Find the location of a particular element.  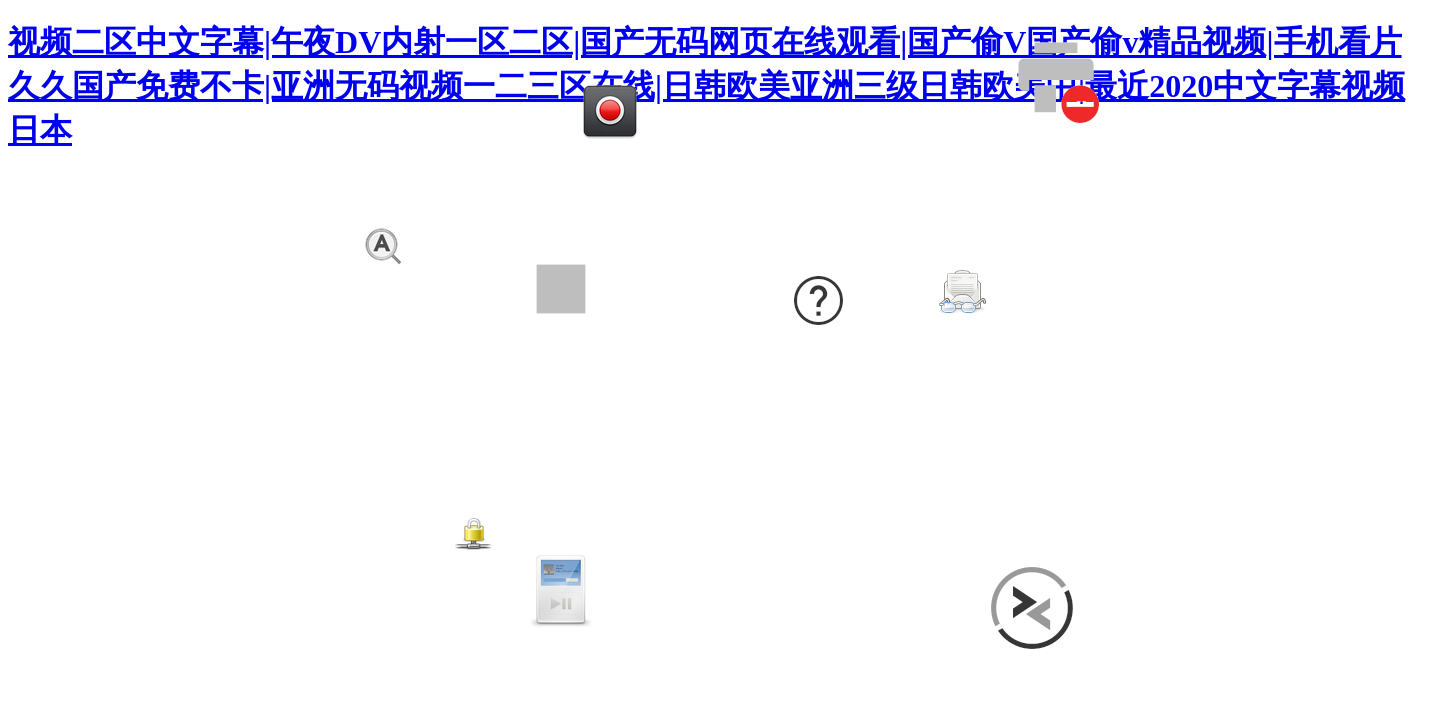

stop media playback is located at coordinates (561, 289).